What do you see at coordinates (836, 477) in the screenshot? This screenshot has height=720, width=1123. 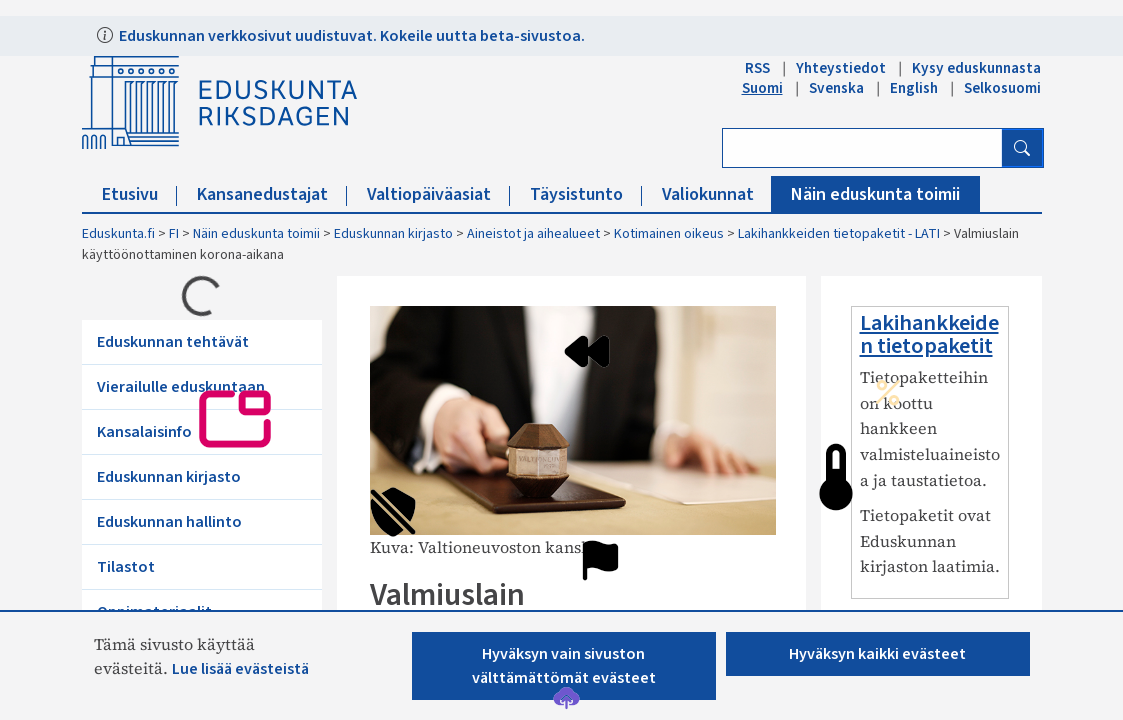 I see `view current temperature` at bounding box center [836, 477].